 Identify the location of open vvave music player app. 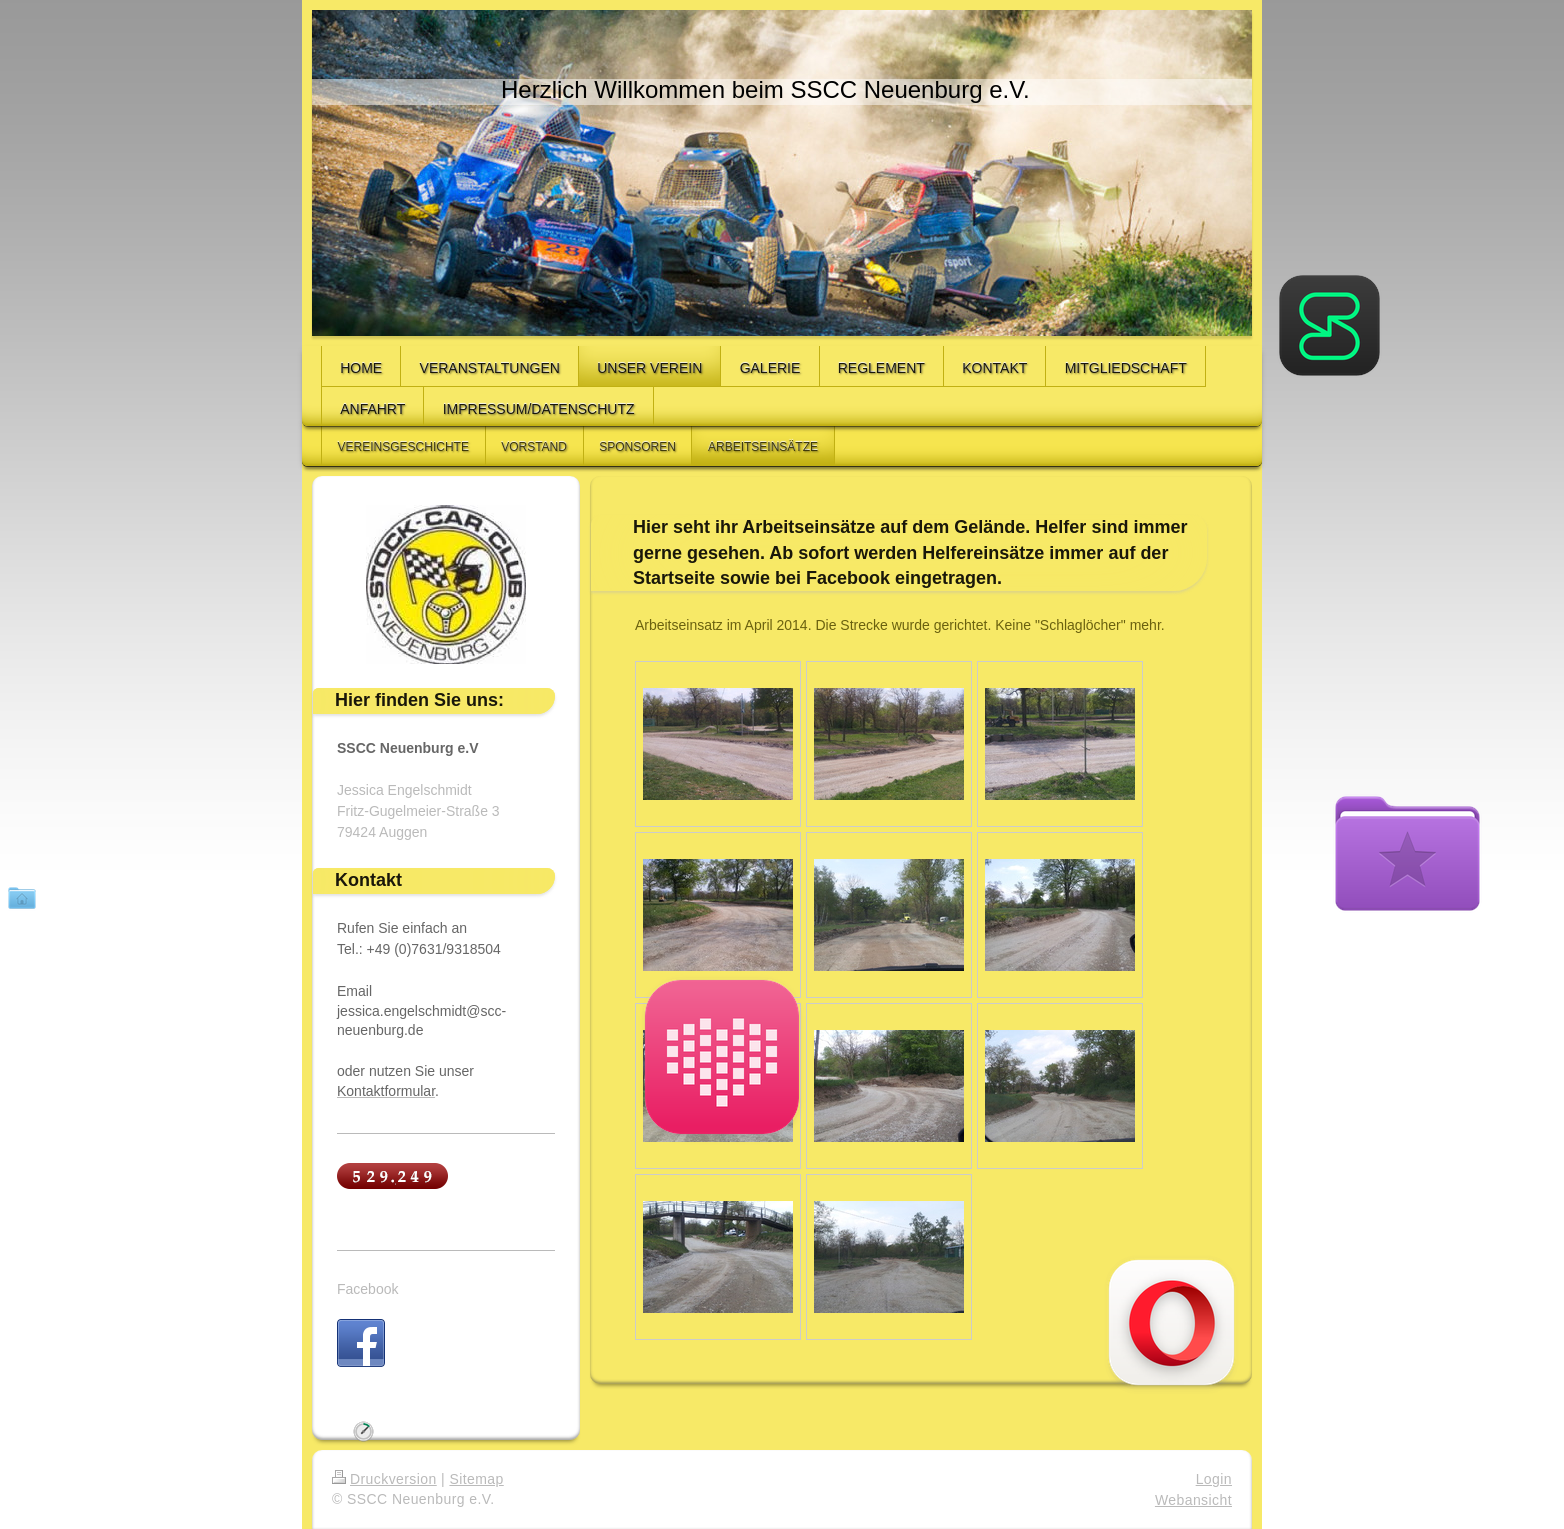
(722, 1057).